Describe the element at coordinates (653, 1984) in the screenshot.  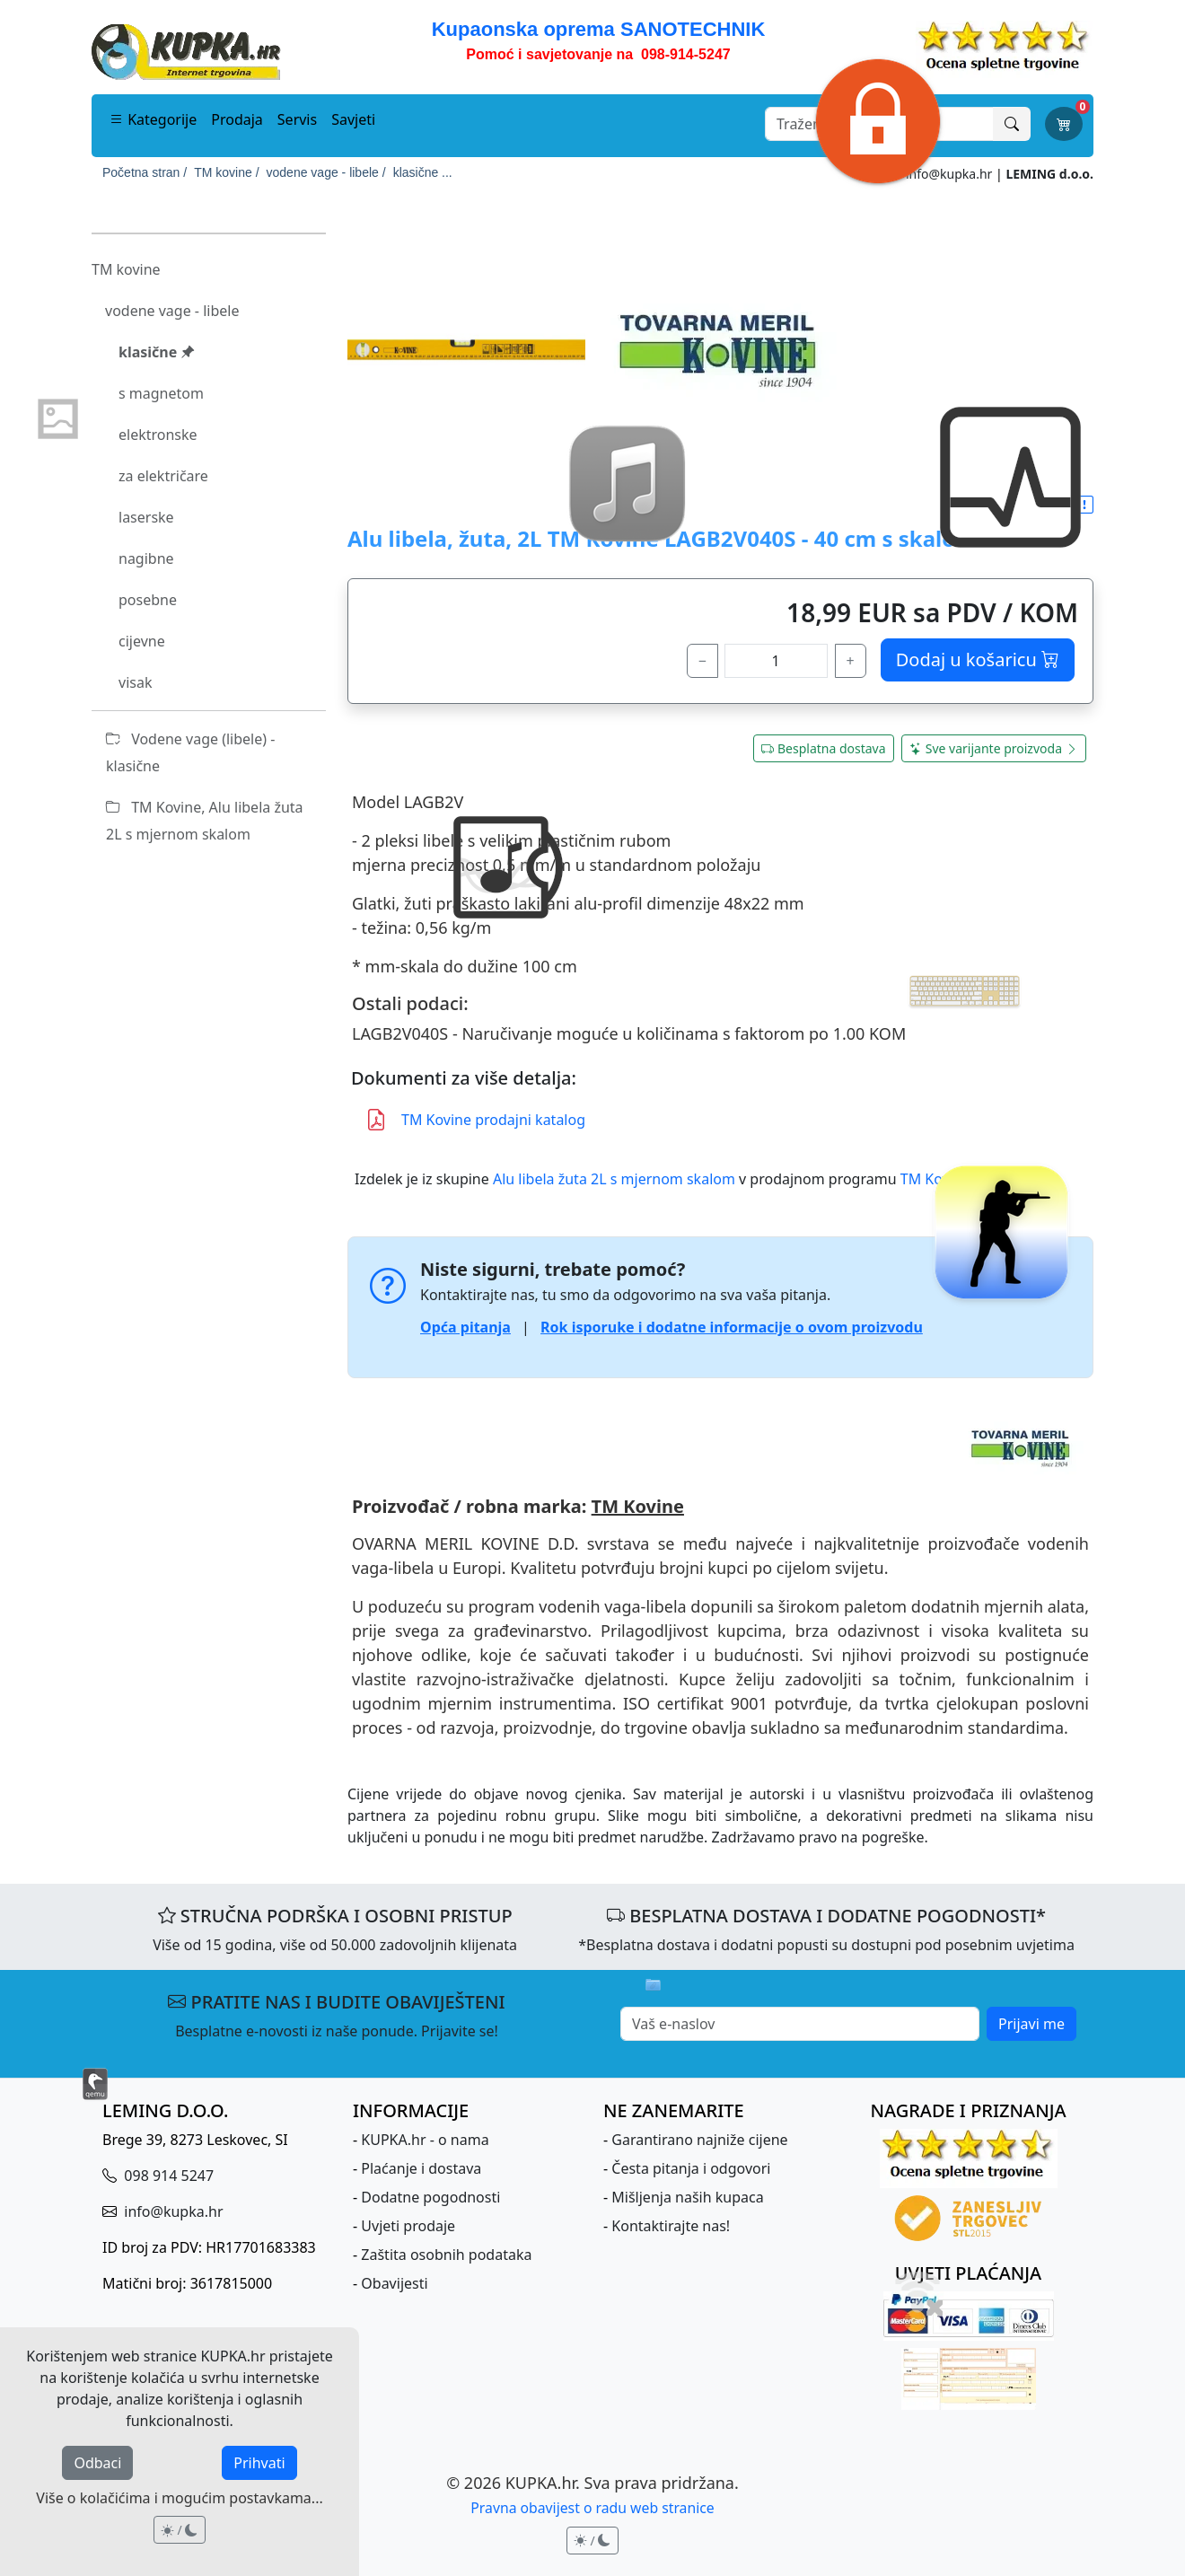
I see `open folder containing email attachments` at that location.